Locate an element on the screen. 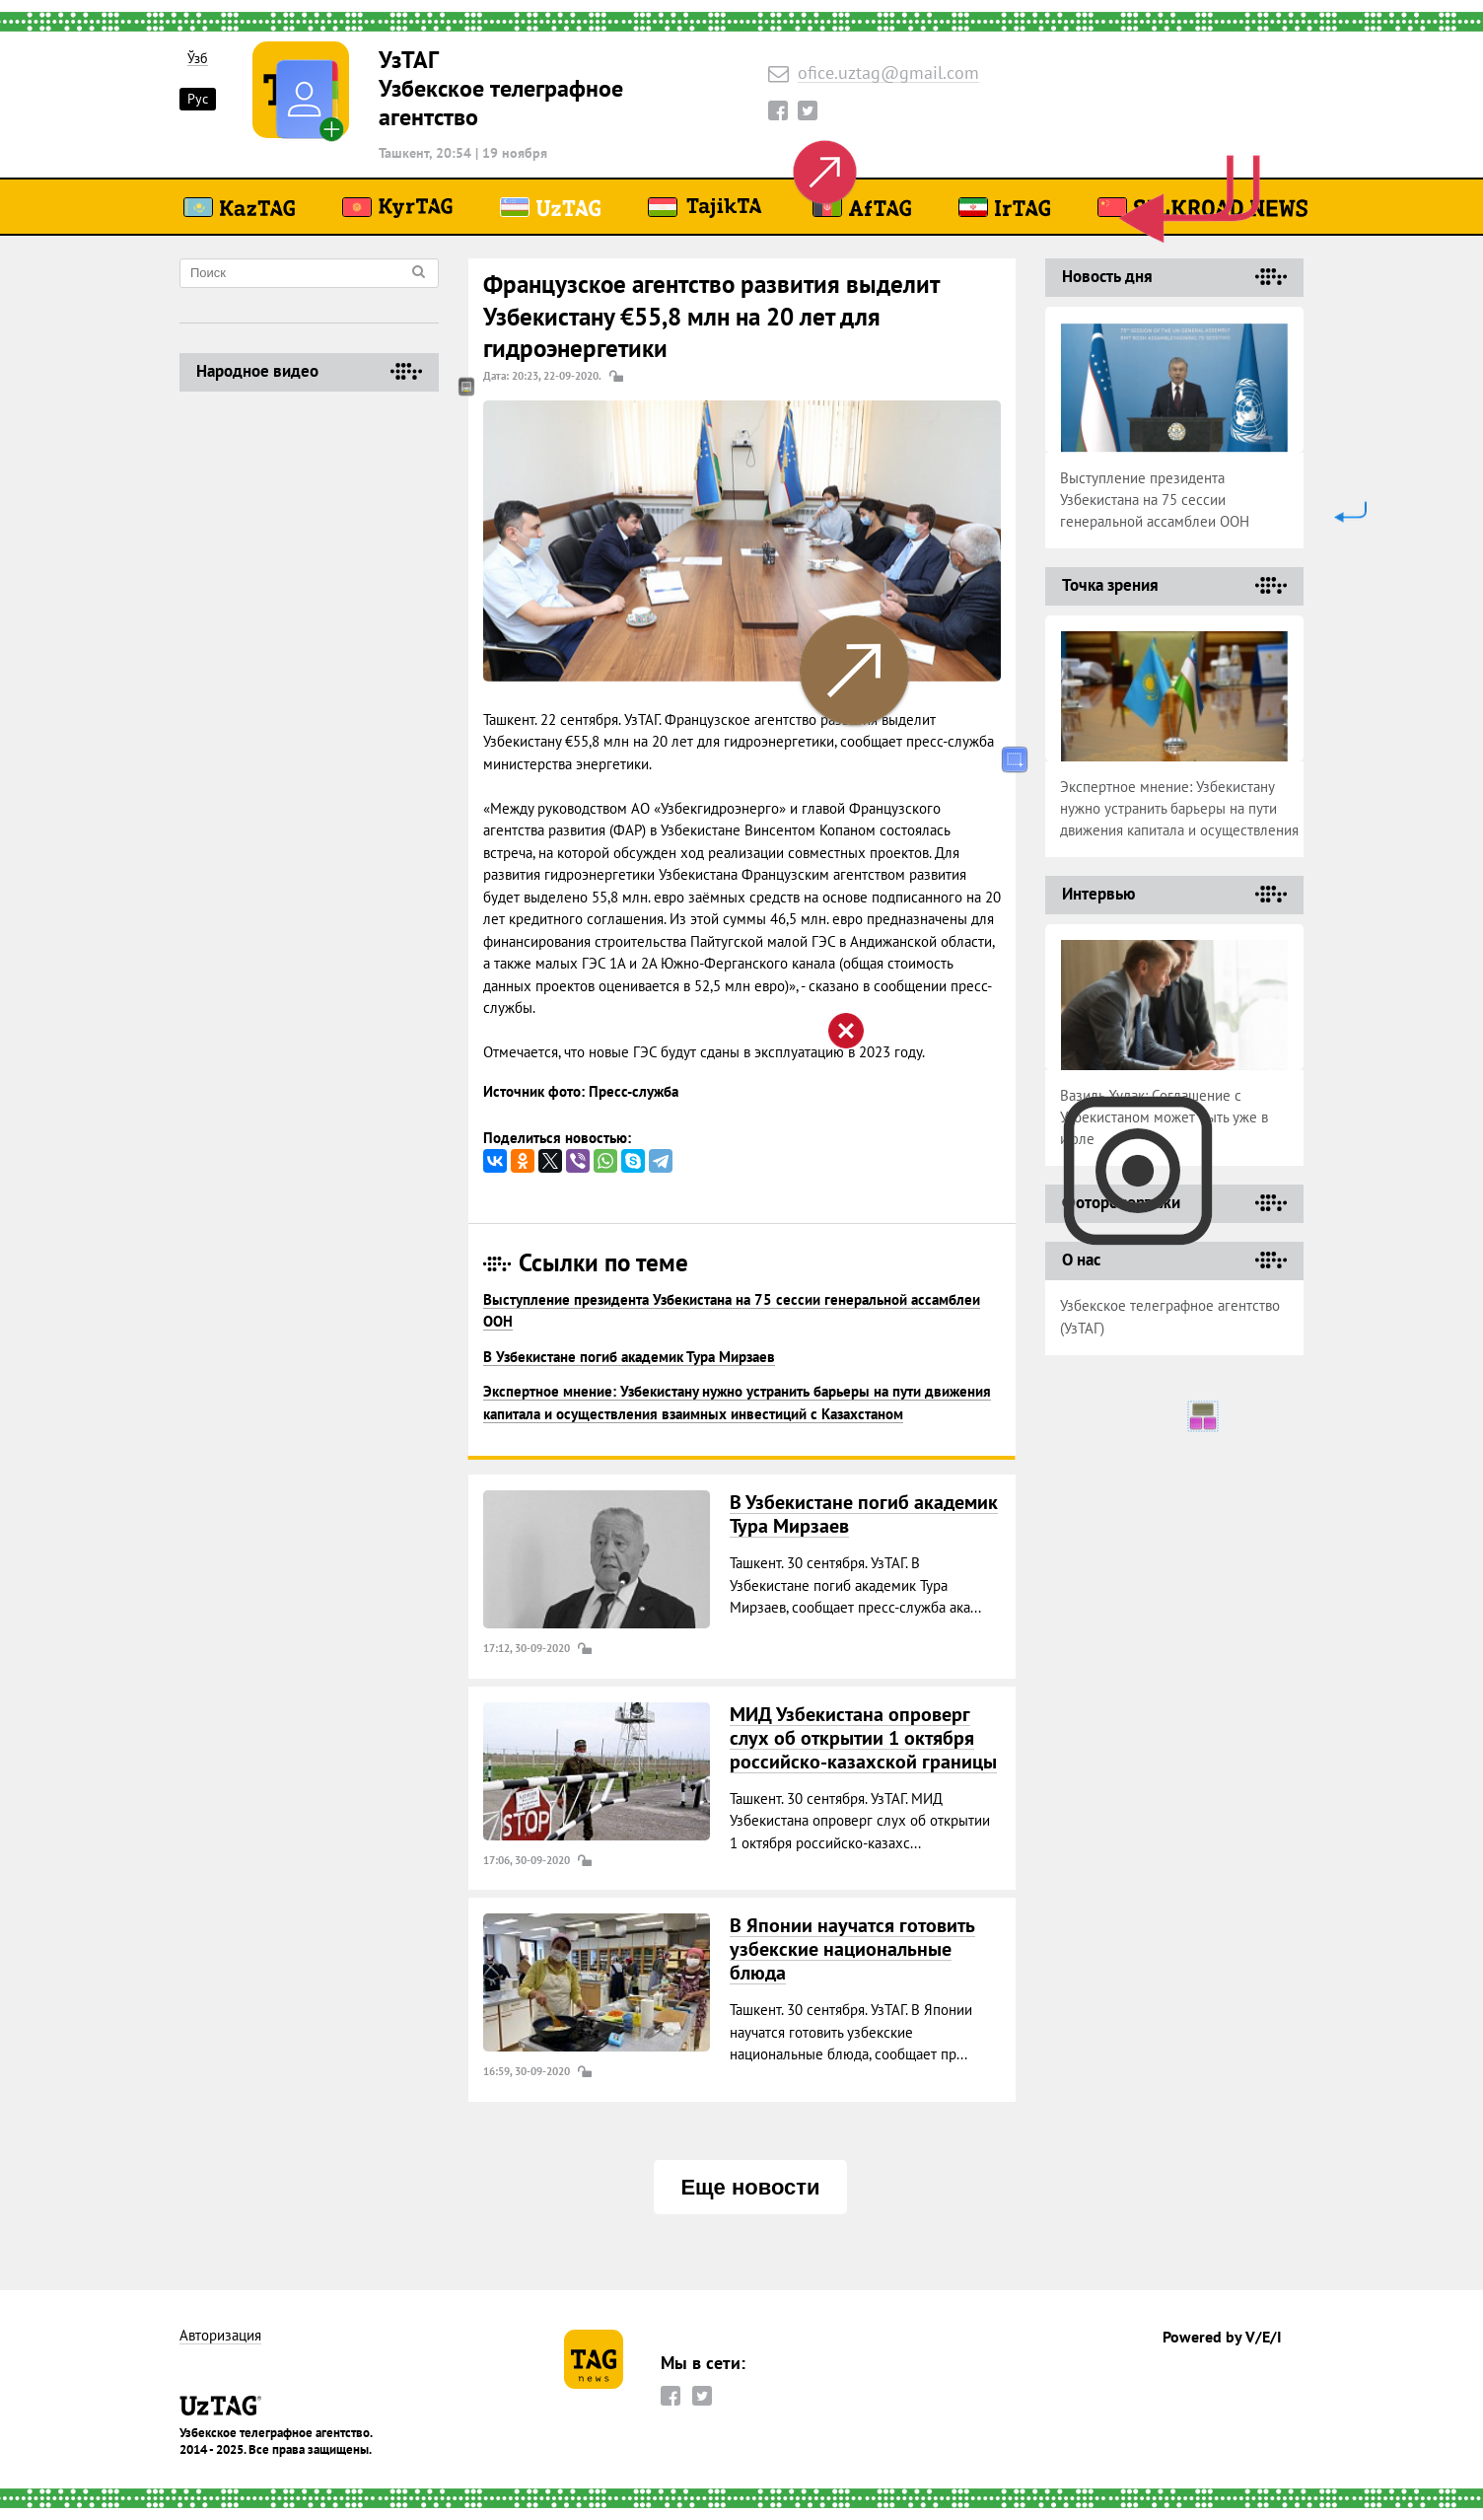 This screenshot has height=2520, width=1483. gameboy rom file type indicator is located at coordinates (466, 387).